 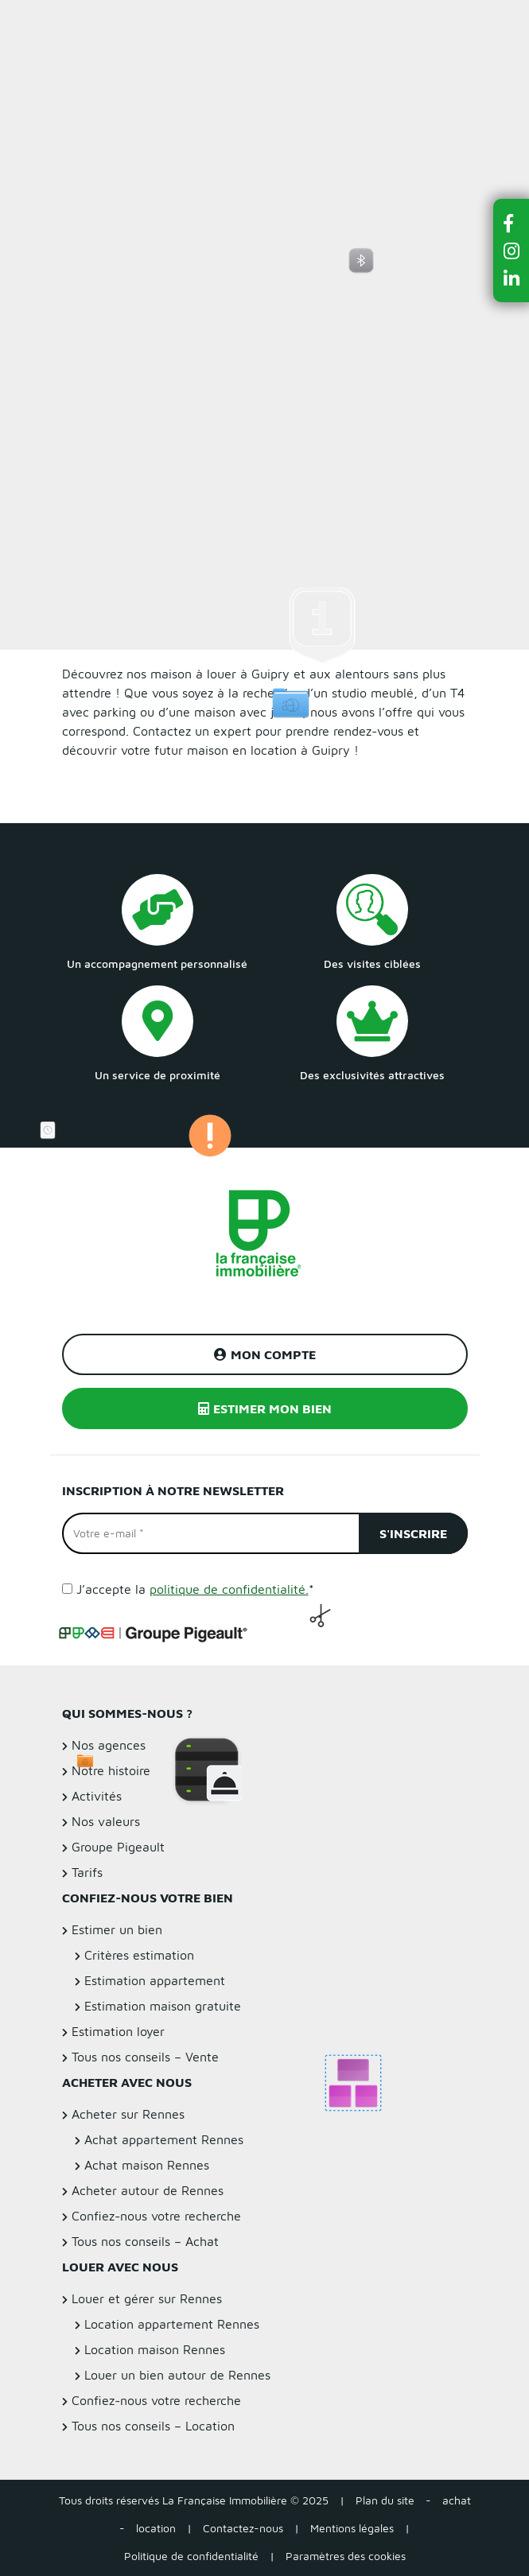 I want to click on select all items in the current view, so click(x=353, y=2083).